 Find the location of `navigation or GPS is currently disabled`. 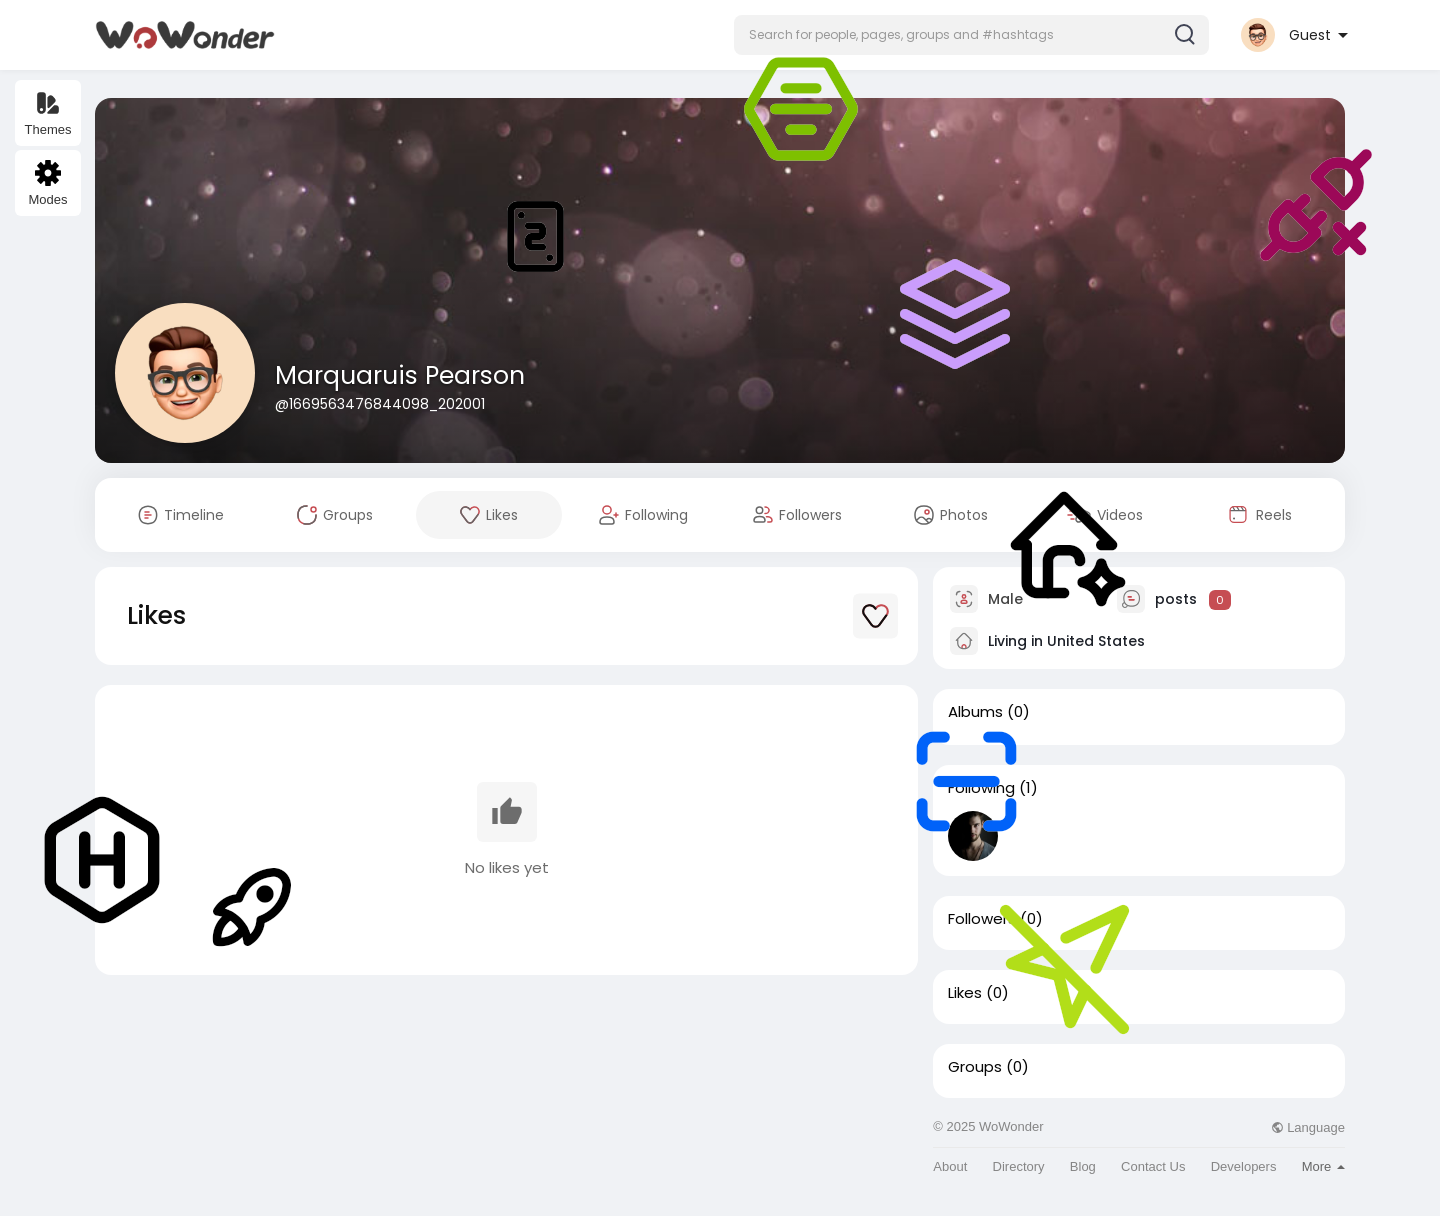

navigation or GPS is currently disabled is located at coordinates (1064, 969).